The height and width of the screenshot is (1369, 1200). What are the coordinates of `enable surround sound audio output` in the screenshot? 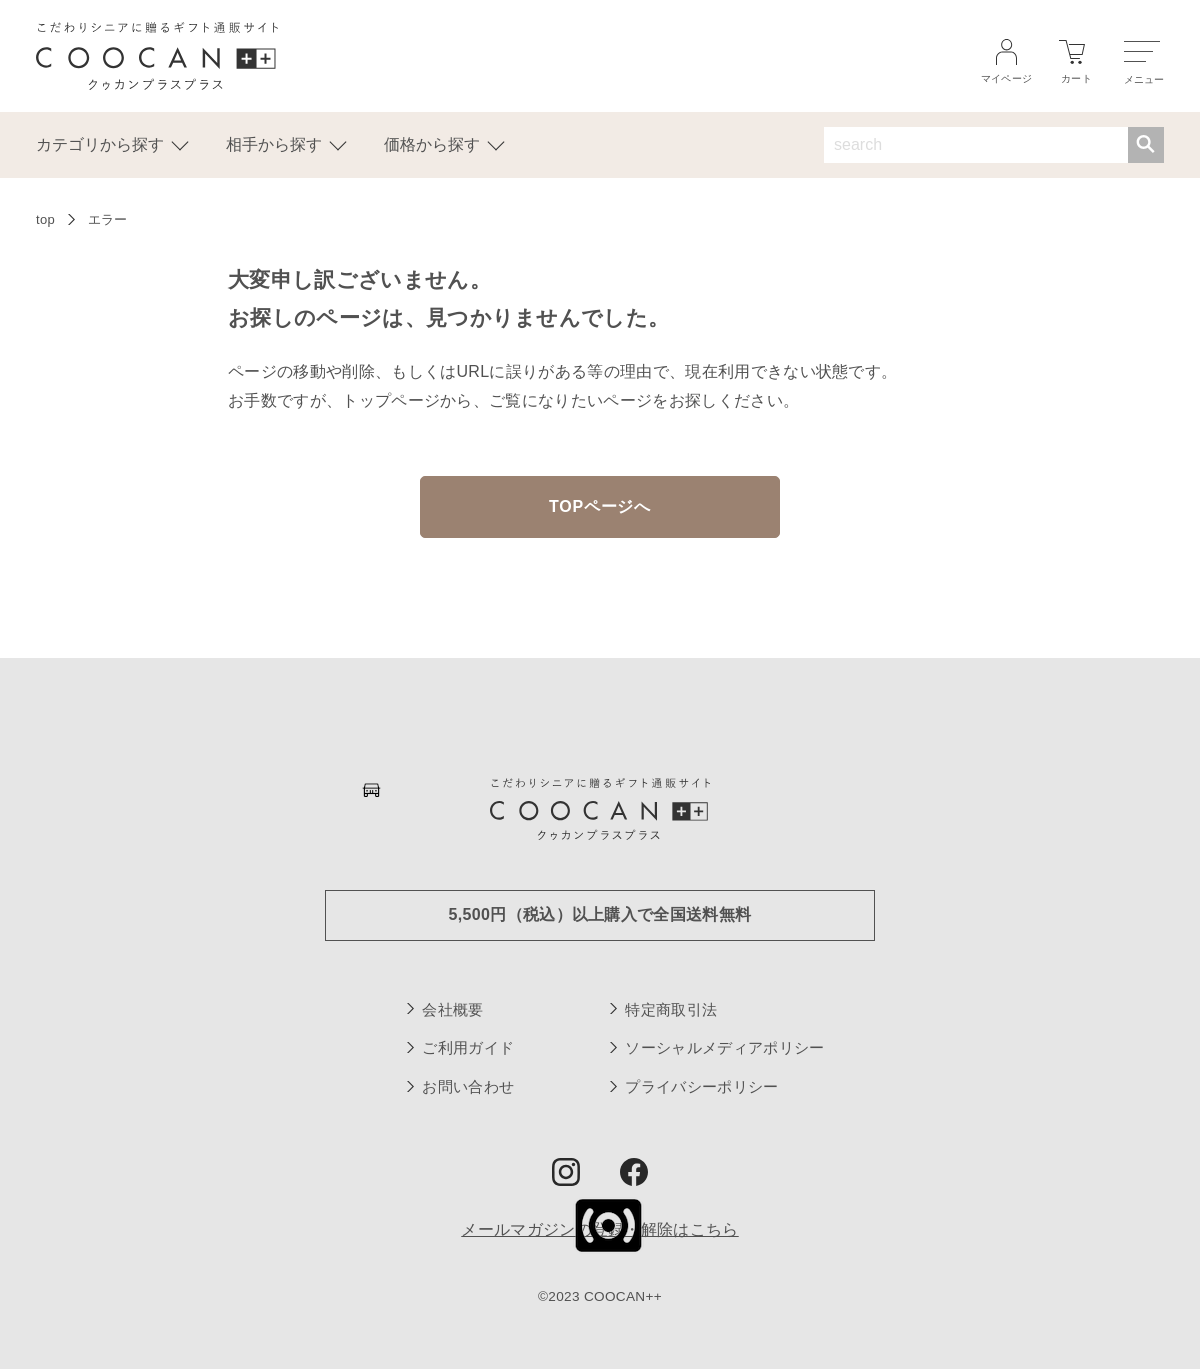 It's located at (608, 1225).